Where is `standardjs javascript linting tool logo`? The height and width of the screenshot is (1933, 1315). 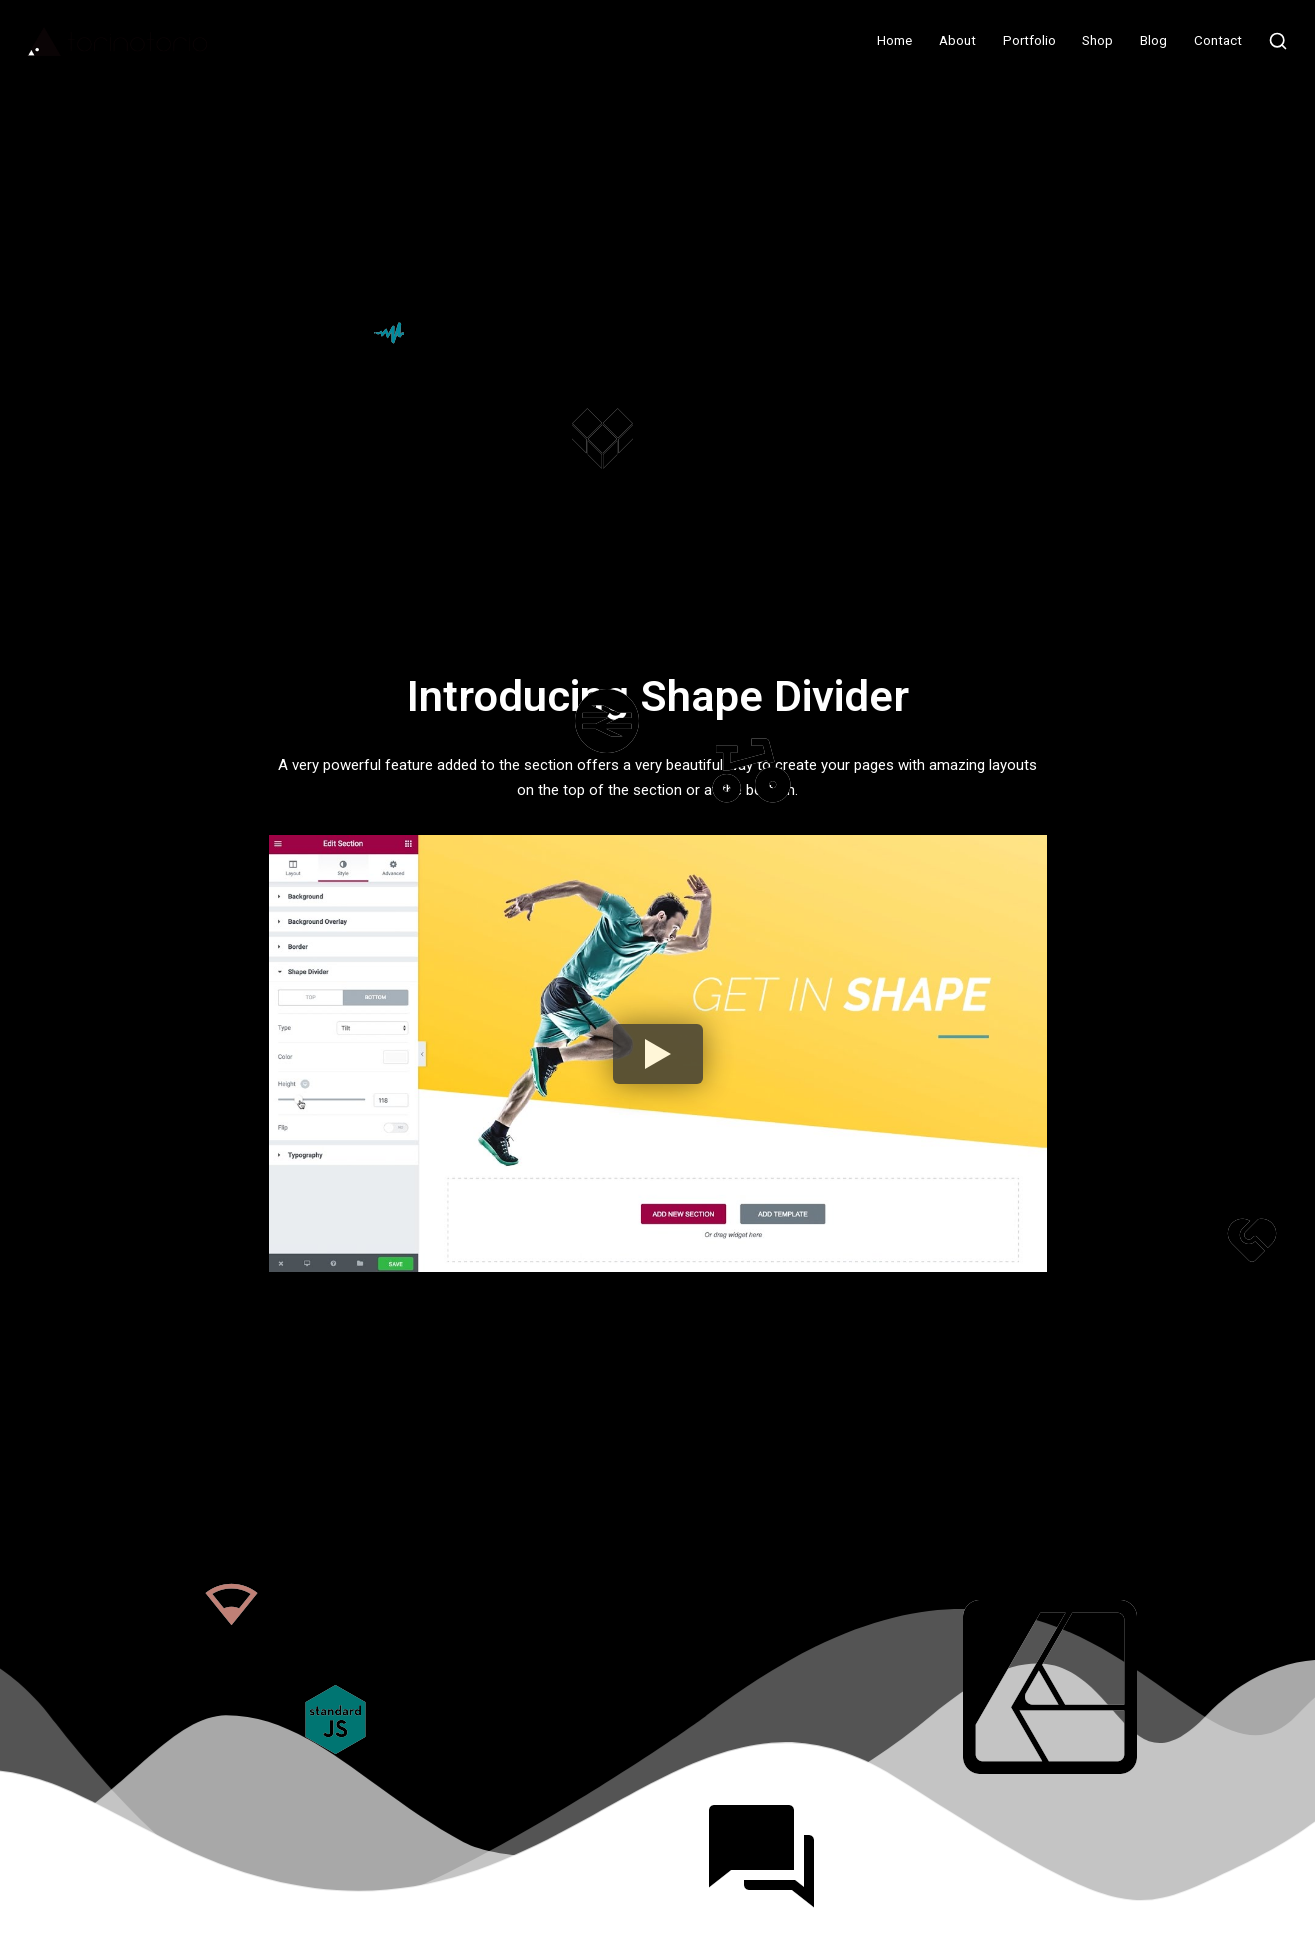 standardjs javascript linting tool logo is located at coordinates (335, 1719).